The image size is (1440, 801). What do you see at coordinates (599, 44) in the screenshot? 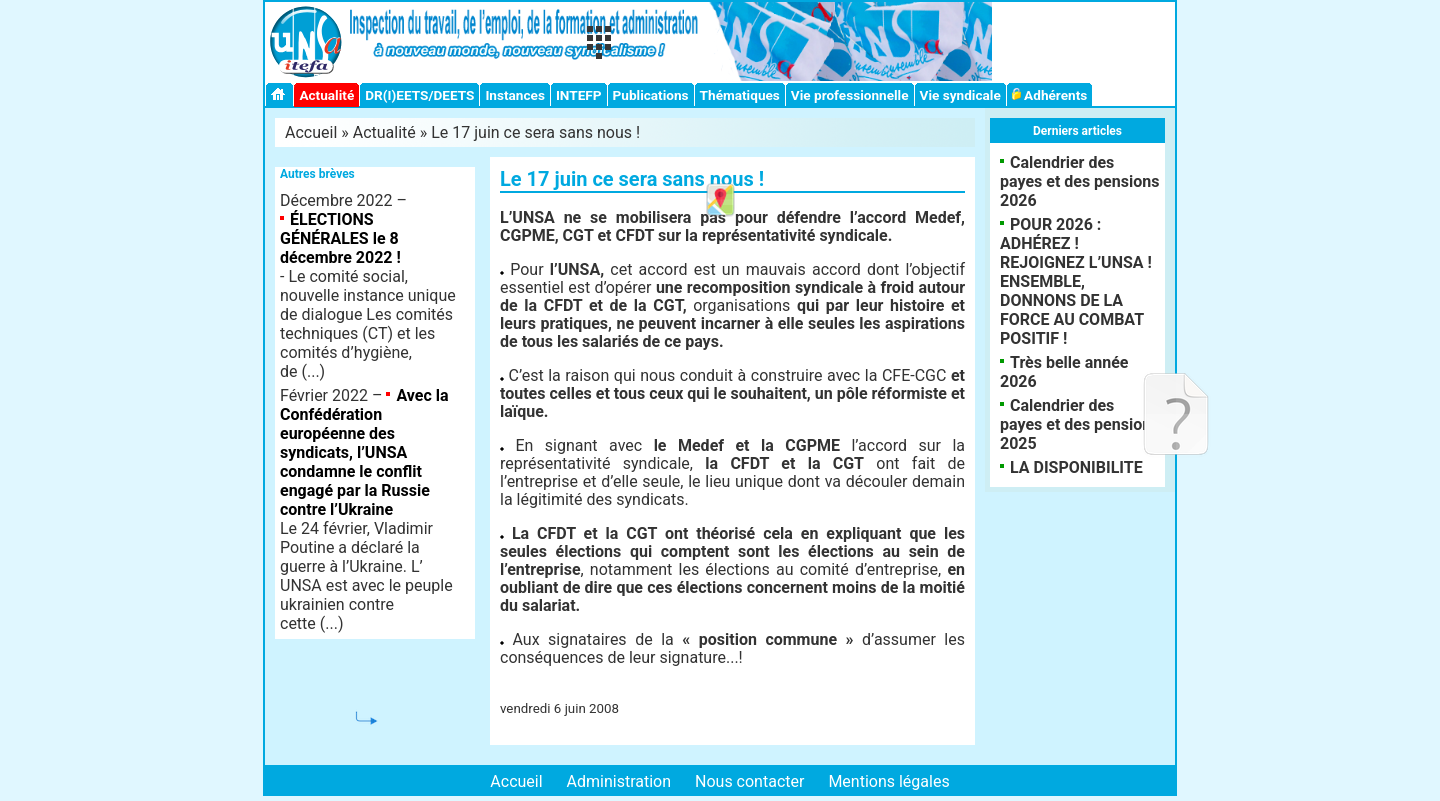
I see `open the phone dialpad` at bounding box center [599, 44].